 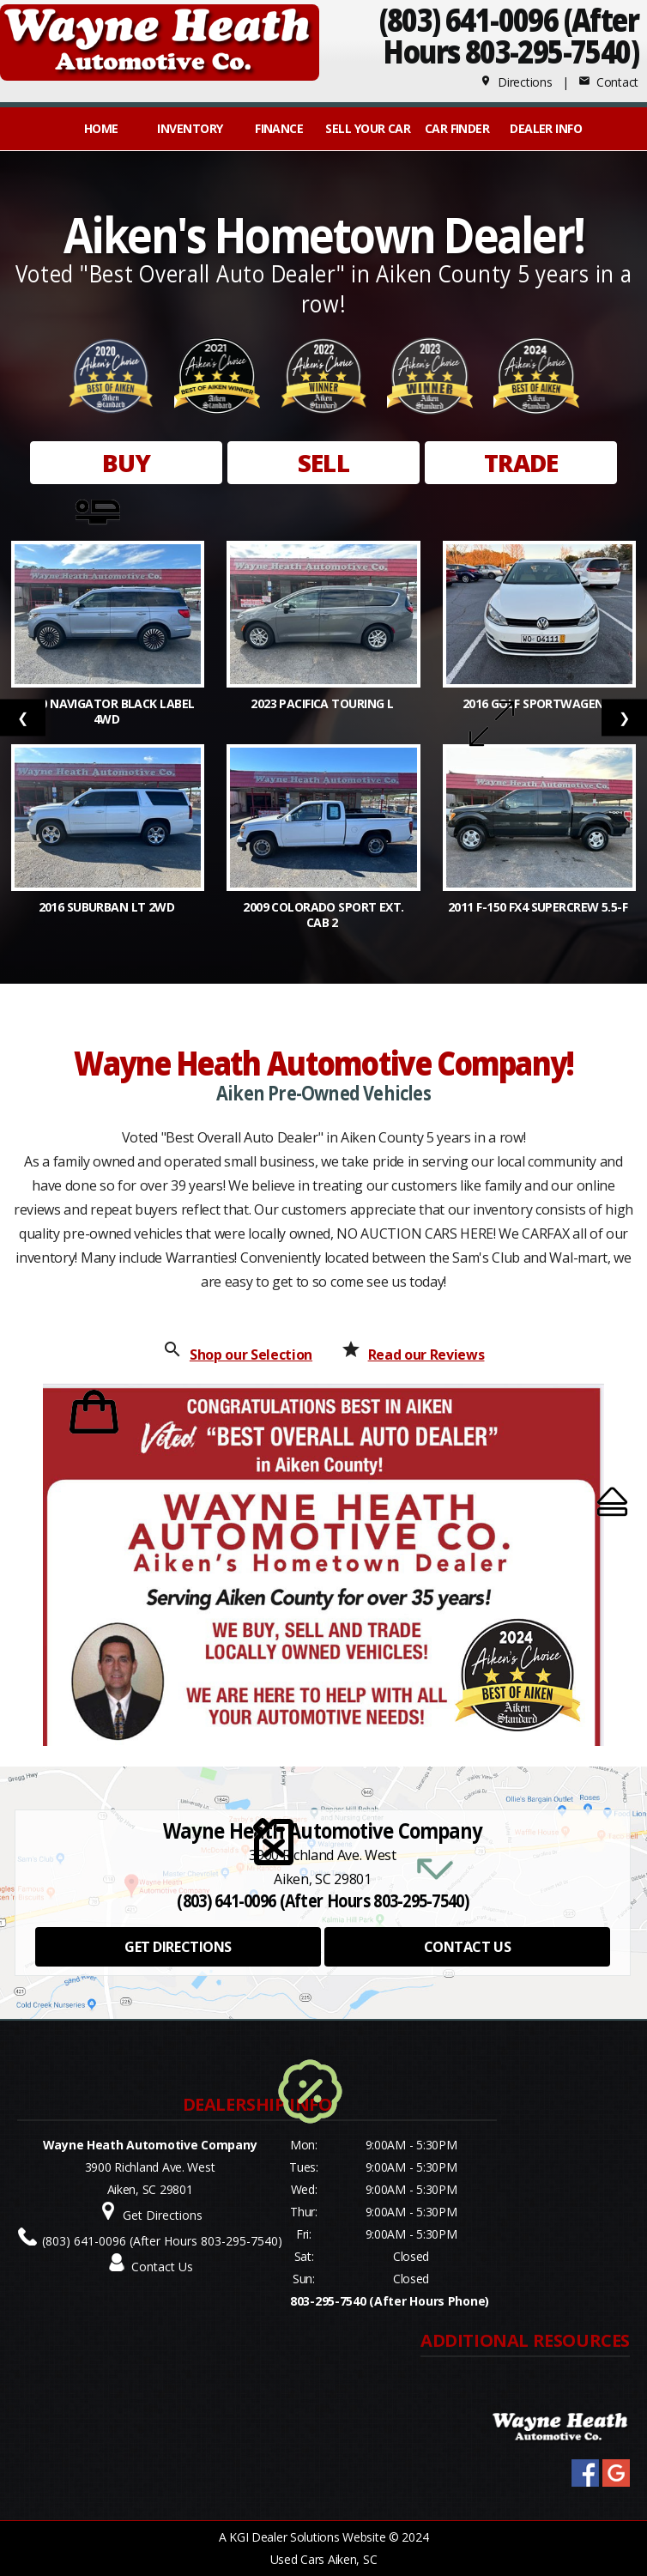 What do you see at coordinates (94, 1414) in the screenshot?
I see `view your shopping bag` at bounding box center [94, 1414].